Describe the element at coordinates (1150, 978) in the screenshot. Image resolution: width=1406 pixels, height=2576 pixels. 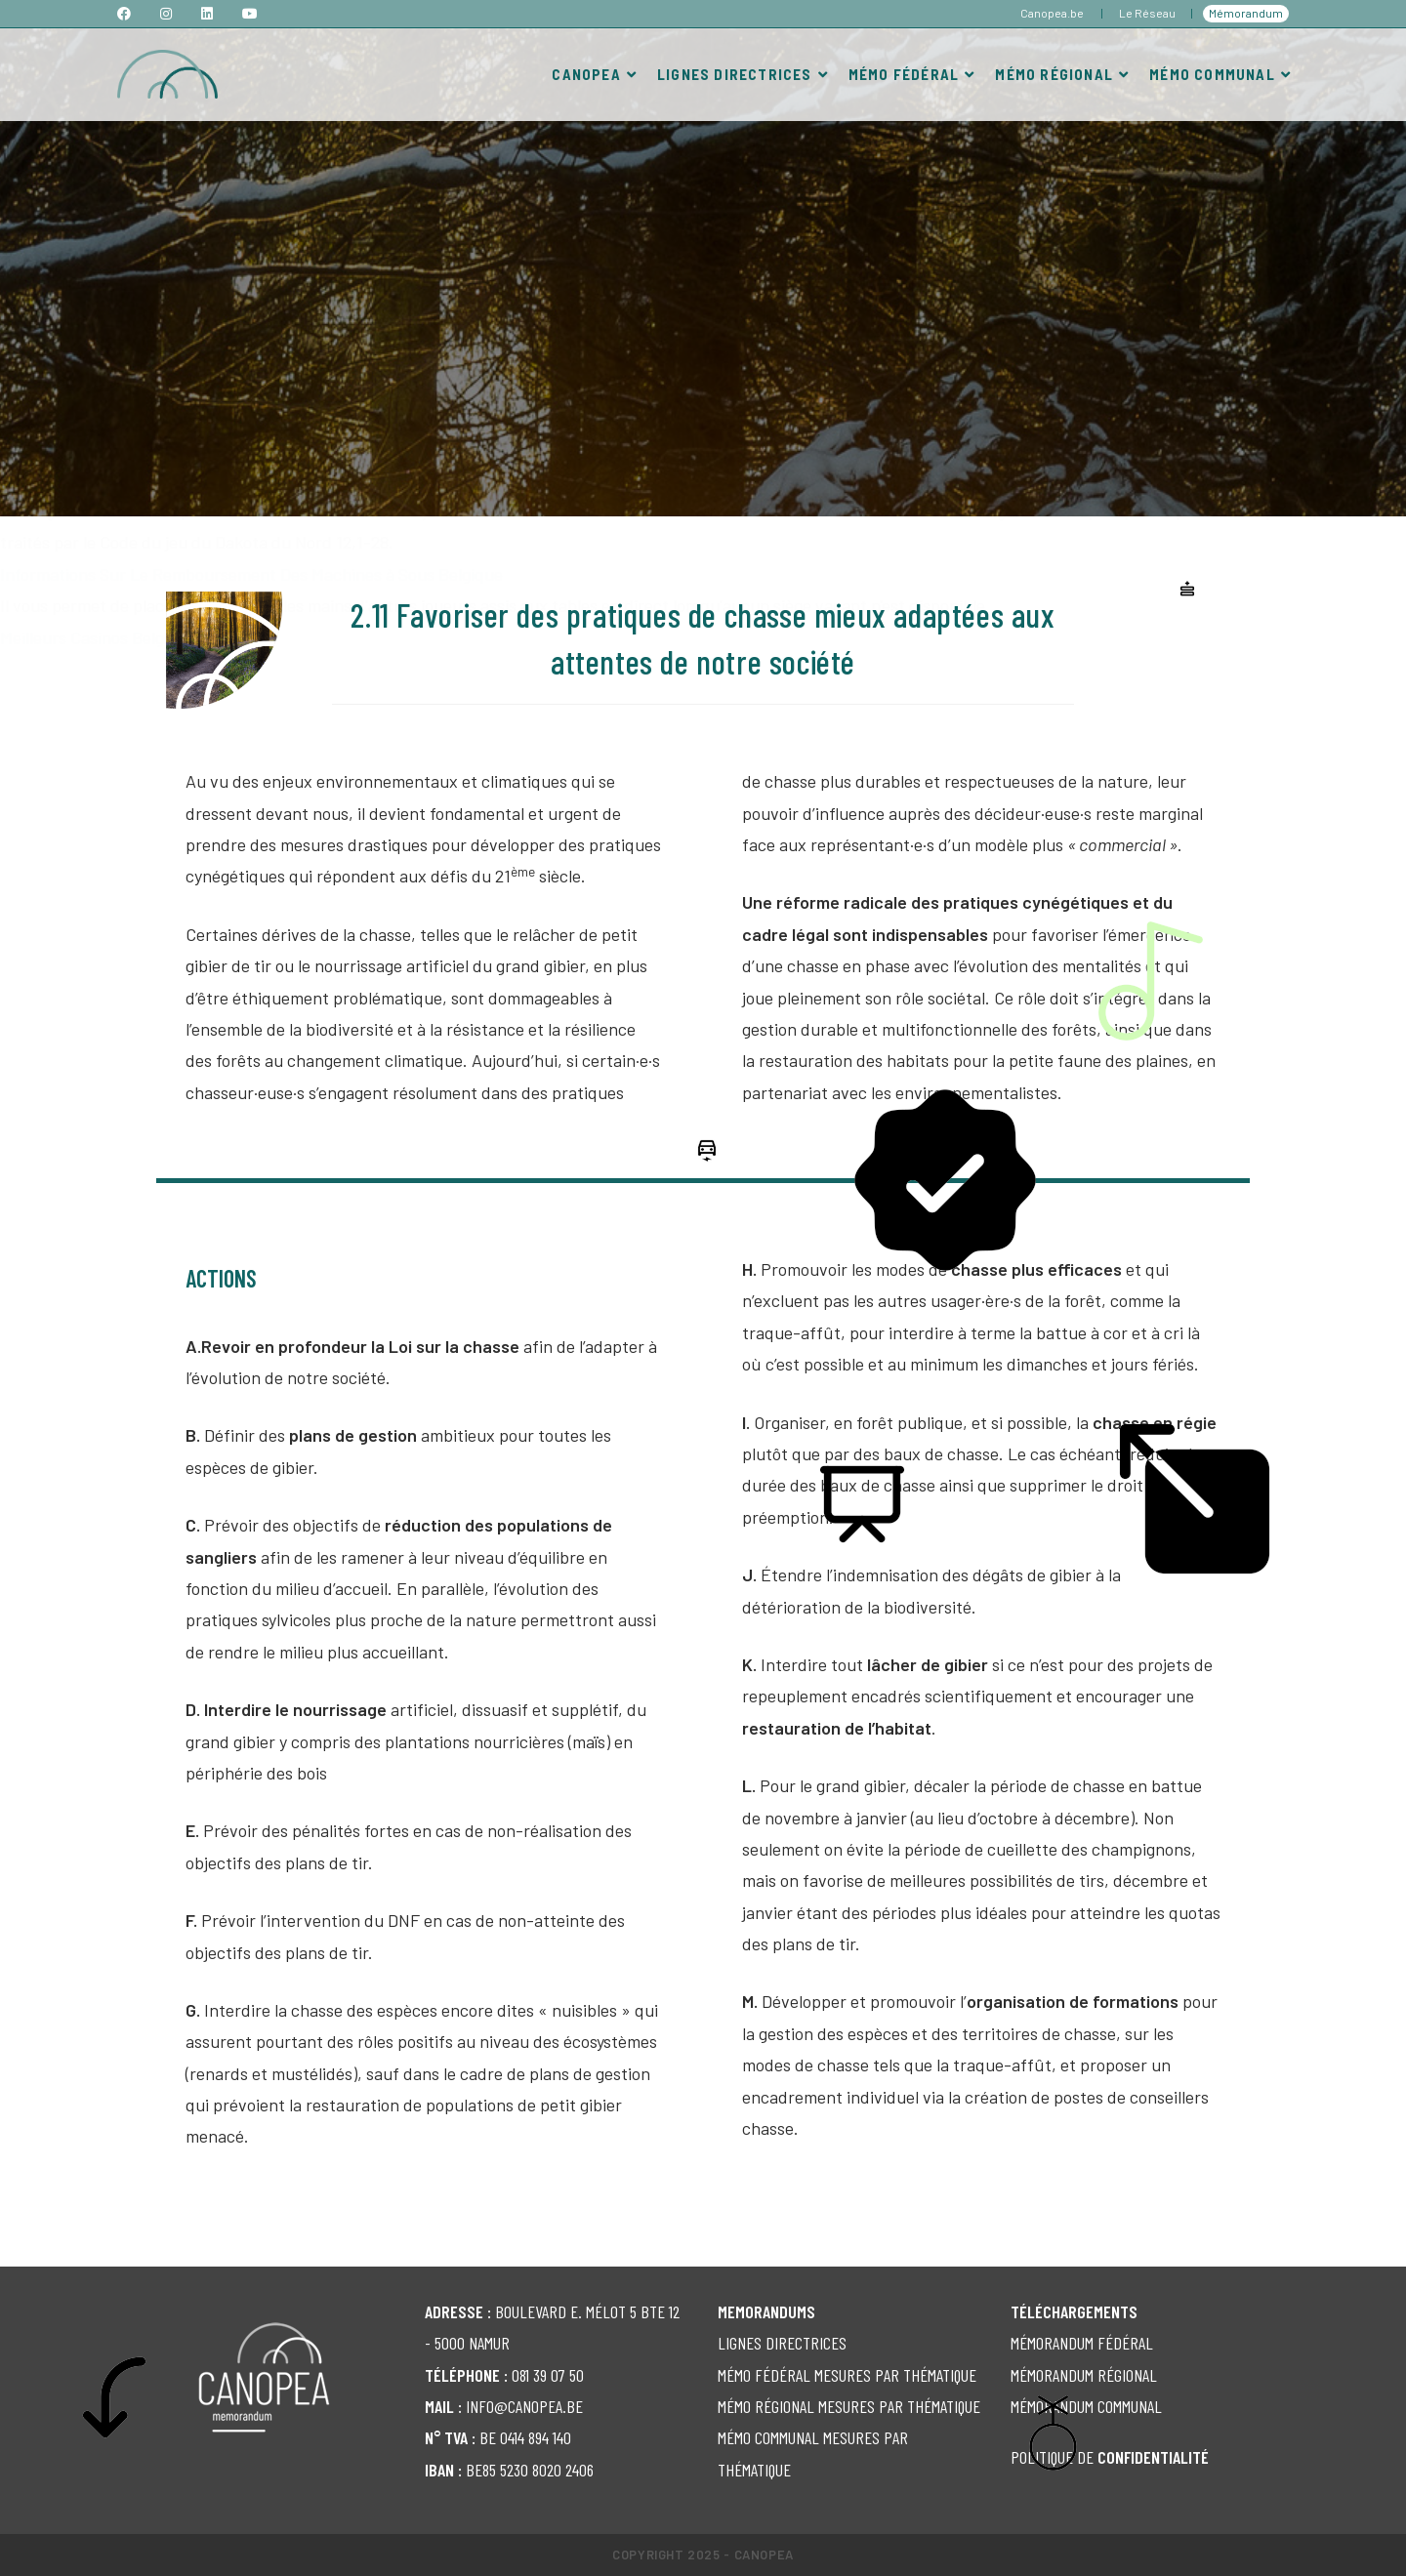
I see `play or access music` at that location.